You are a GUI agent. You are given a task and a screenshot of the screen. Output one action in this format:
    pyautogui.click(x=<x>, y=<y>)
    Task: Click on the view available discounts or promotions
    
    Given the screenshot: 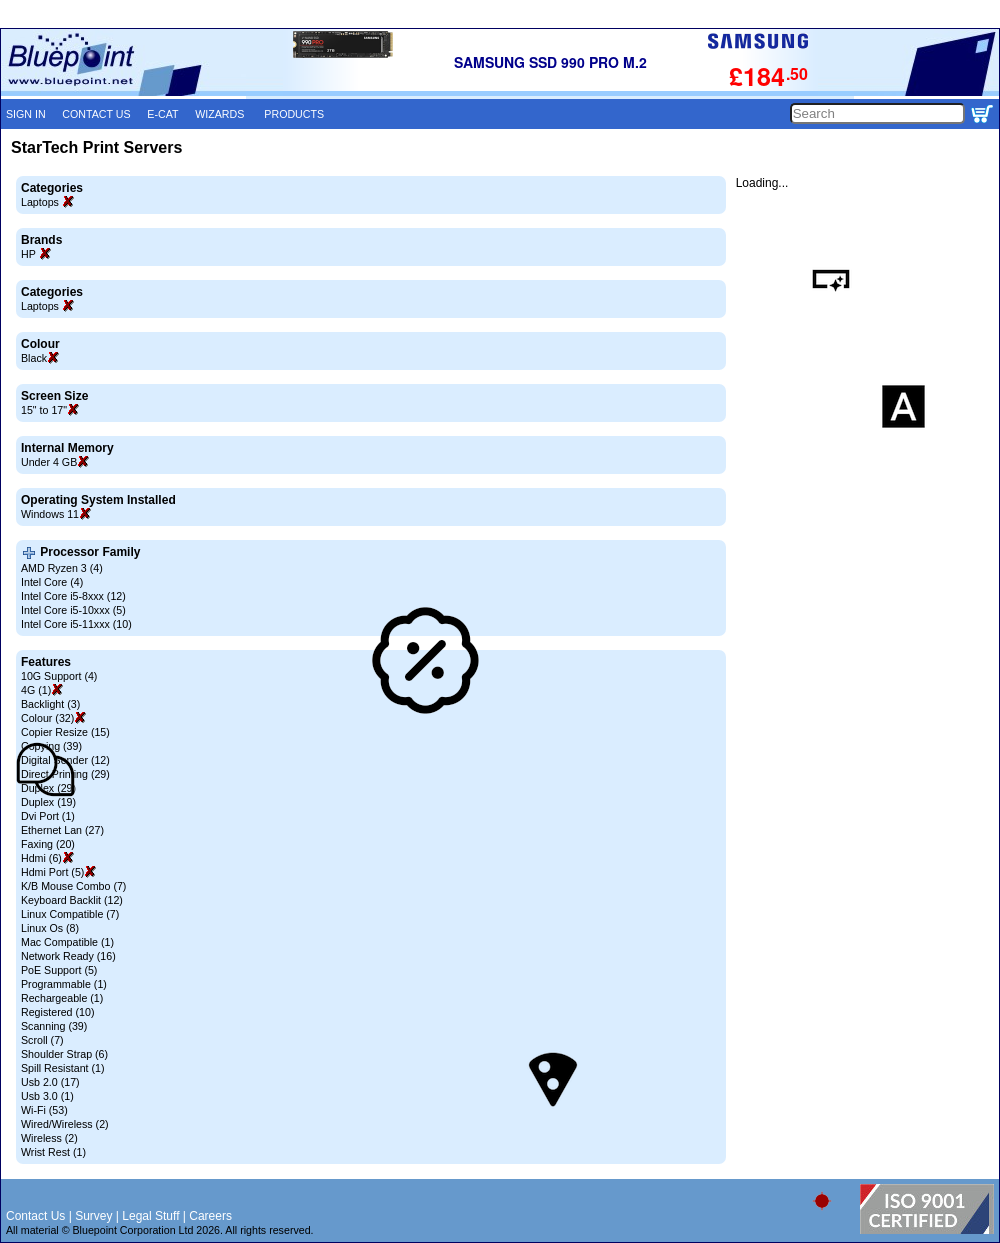 What is the action you would take?
    pyautogui.click(x=425, y=660)
    